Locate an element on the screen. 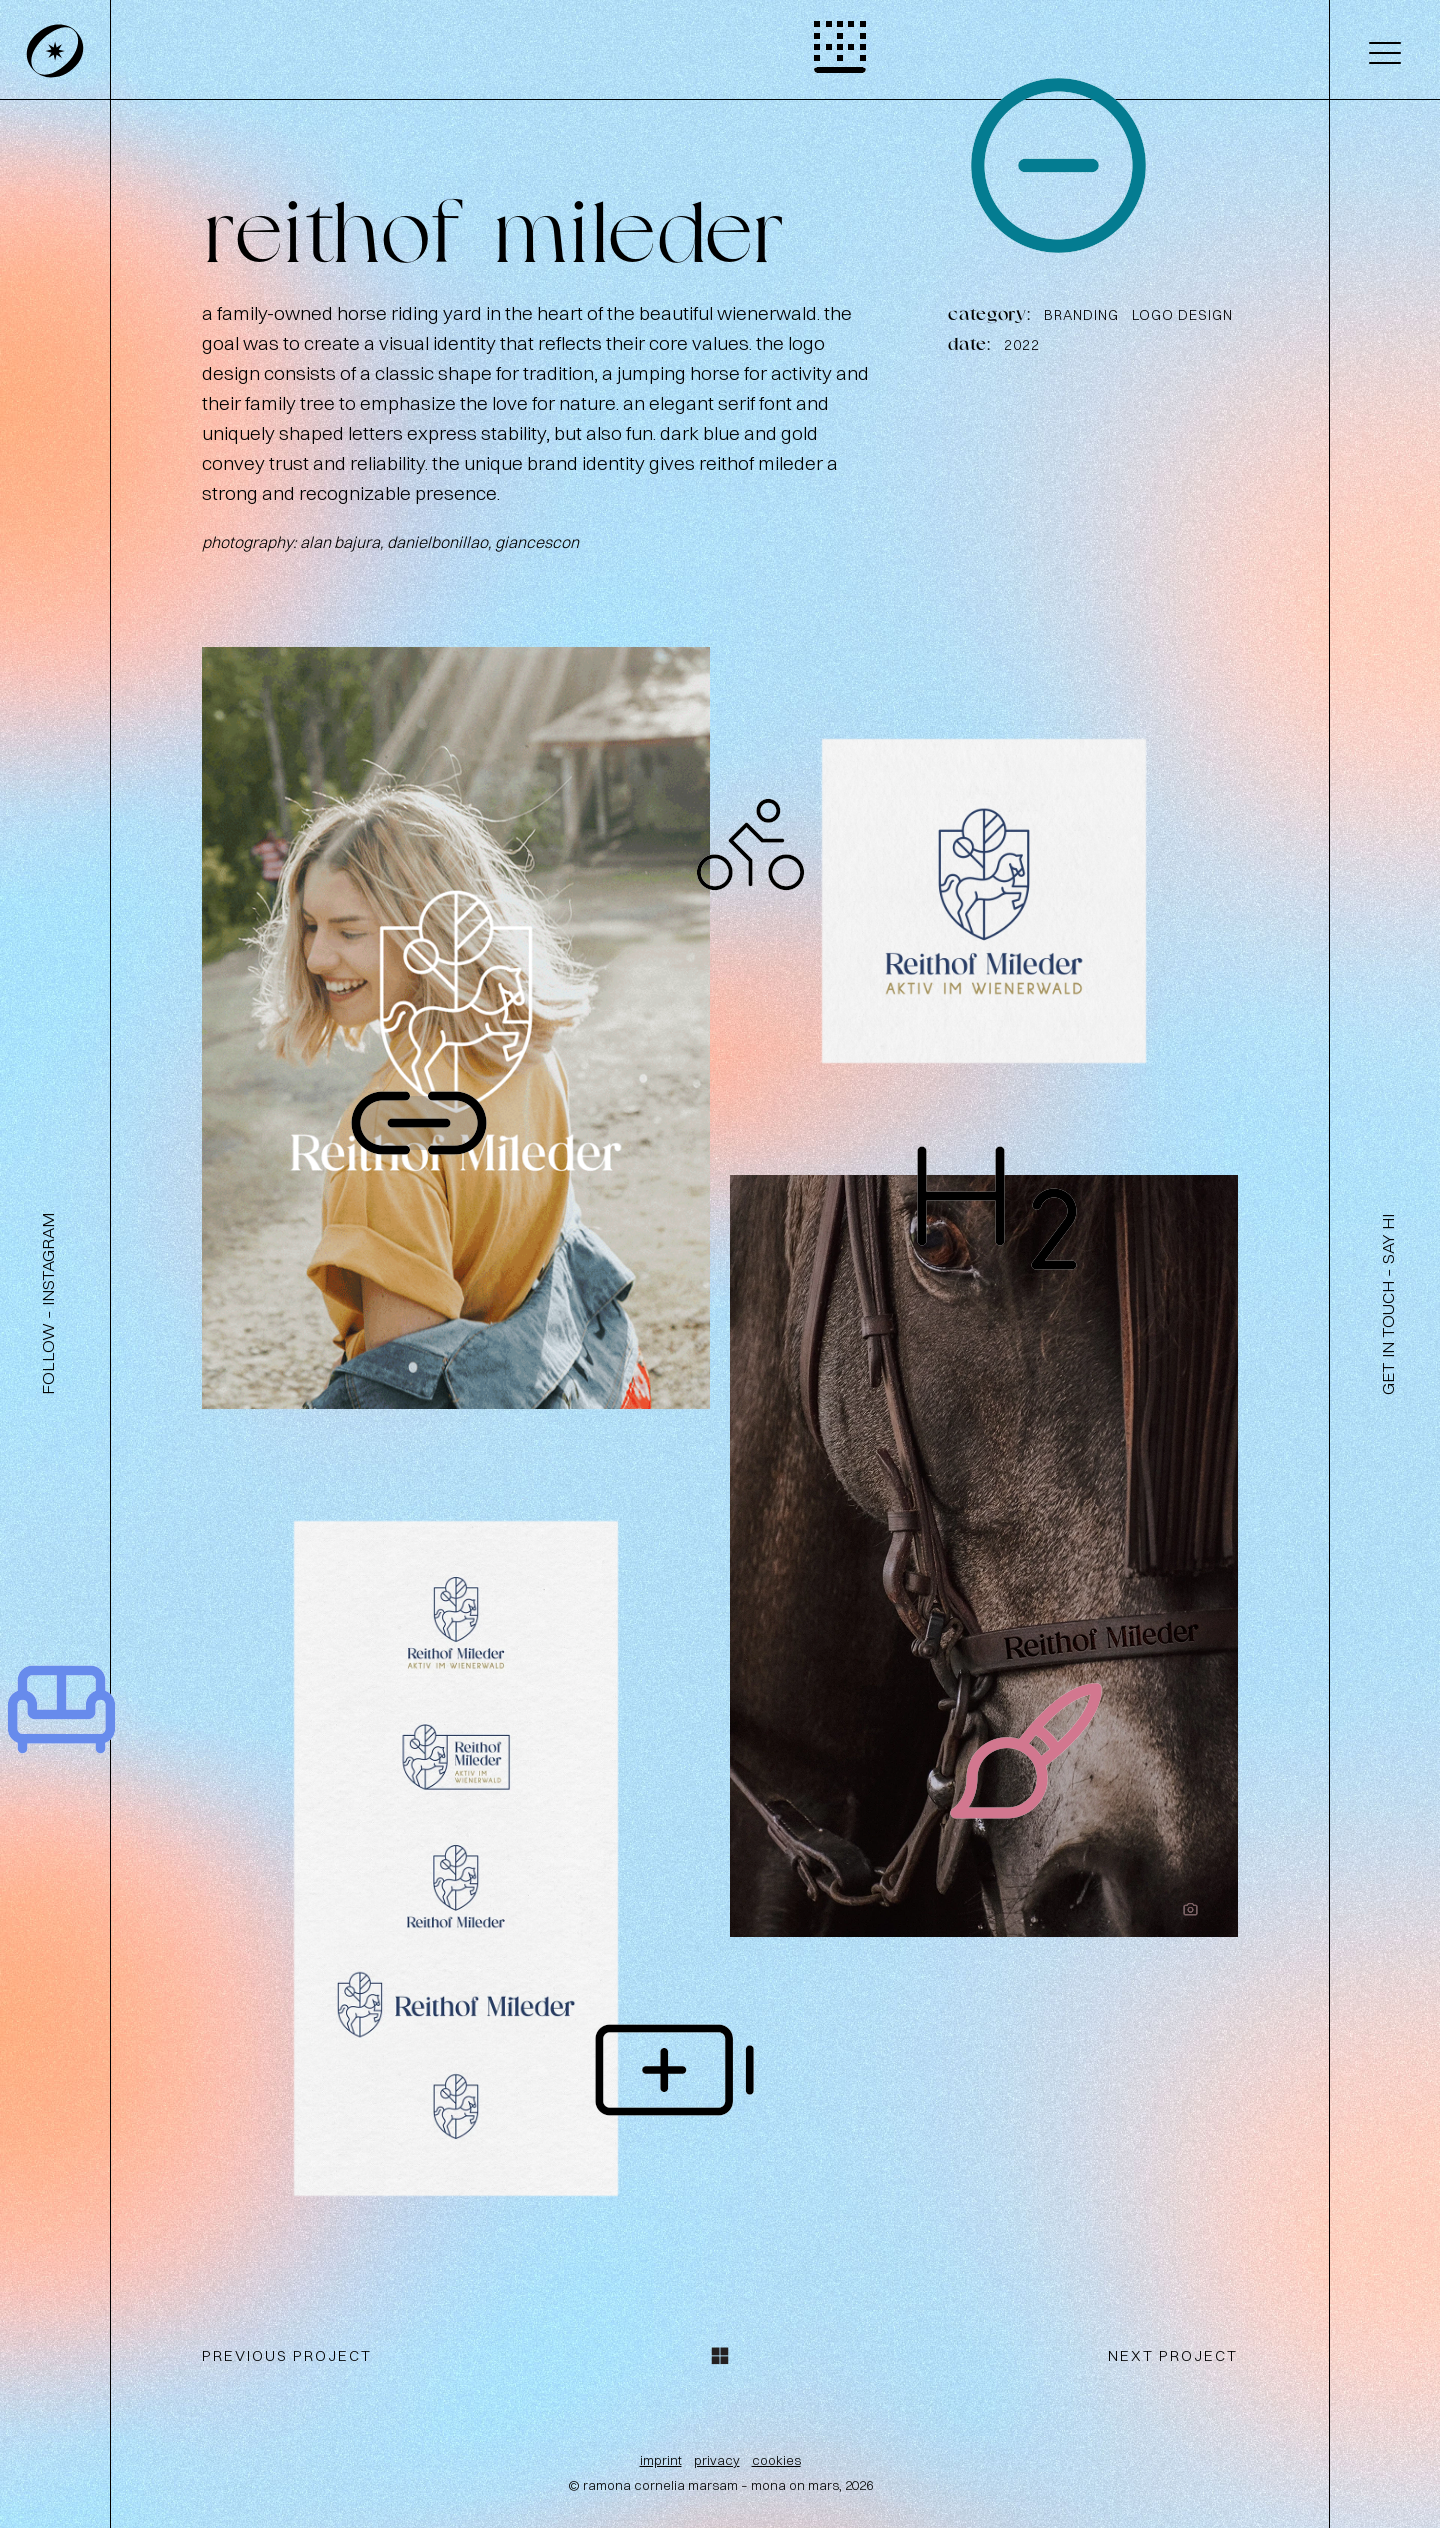  access cycling or bike-related features is located at coordinates (750, 848).